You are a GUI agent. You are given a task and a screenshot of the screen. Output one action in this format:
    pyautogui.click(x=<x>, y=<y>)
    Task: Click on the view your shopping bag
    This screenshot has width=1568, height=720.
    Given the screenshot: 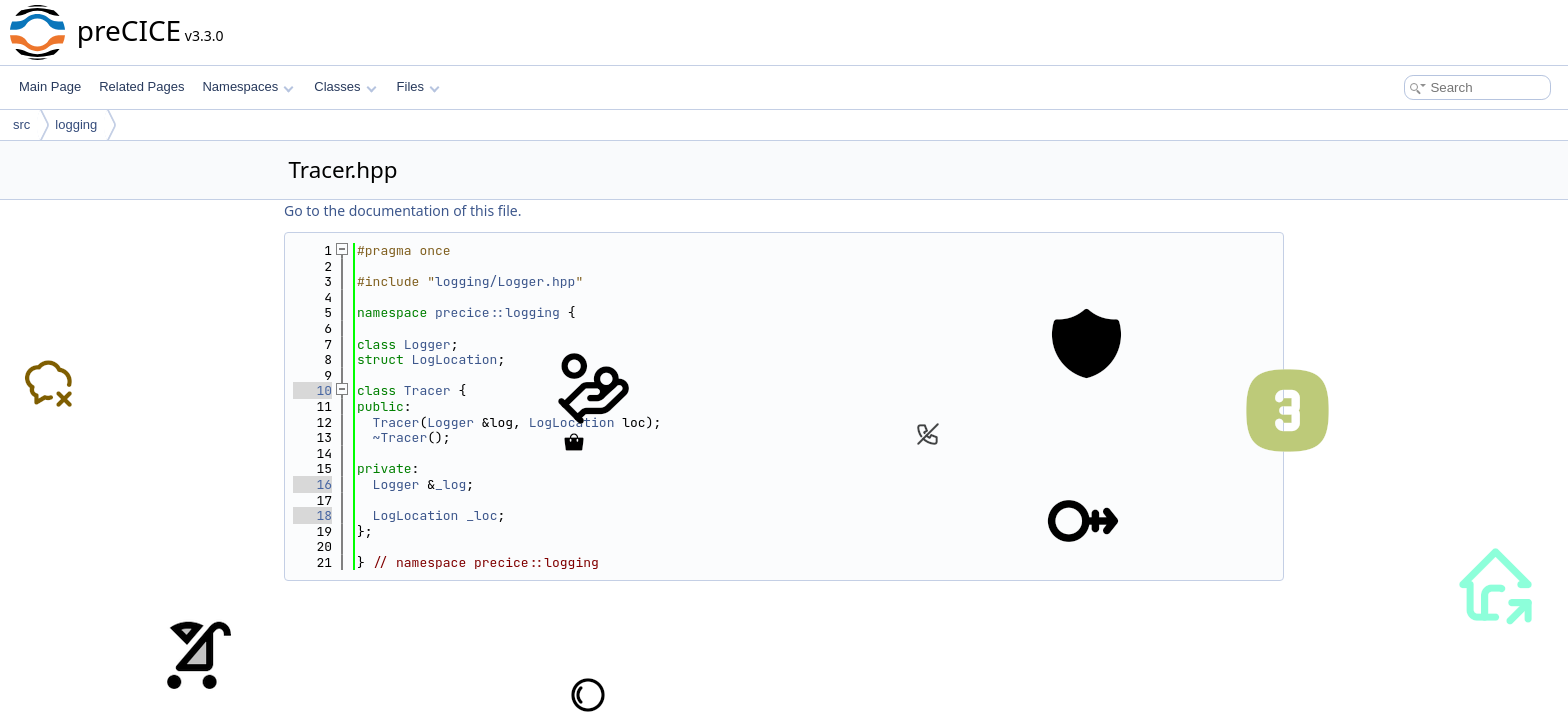 What is the action you would take?
    pyautogui.click(x=574, y=443)
    